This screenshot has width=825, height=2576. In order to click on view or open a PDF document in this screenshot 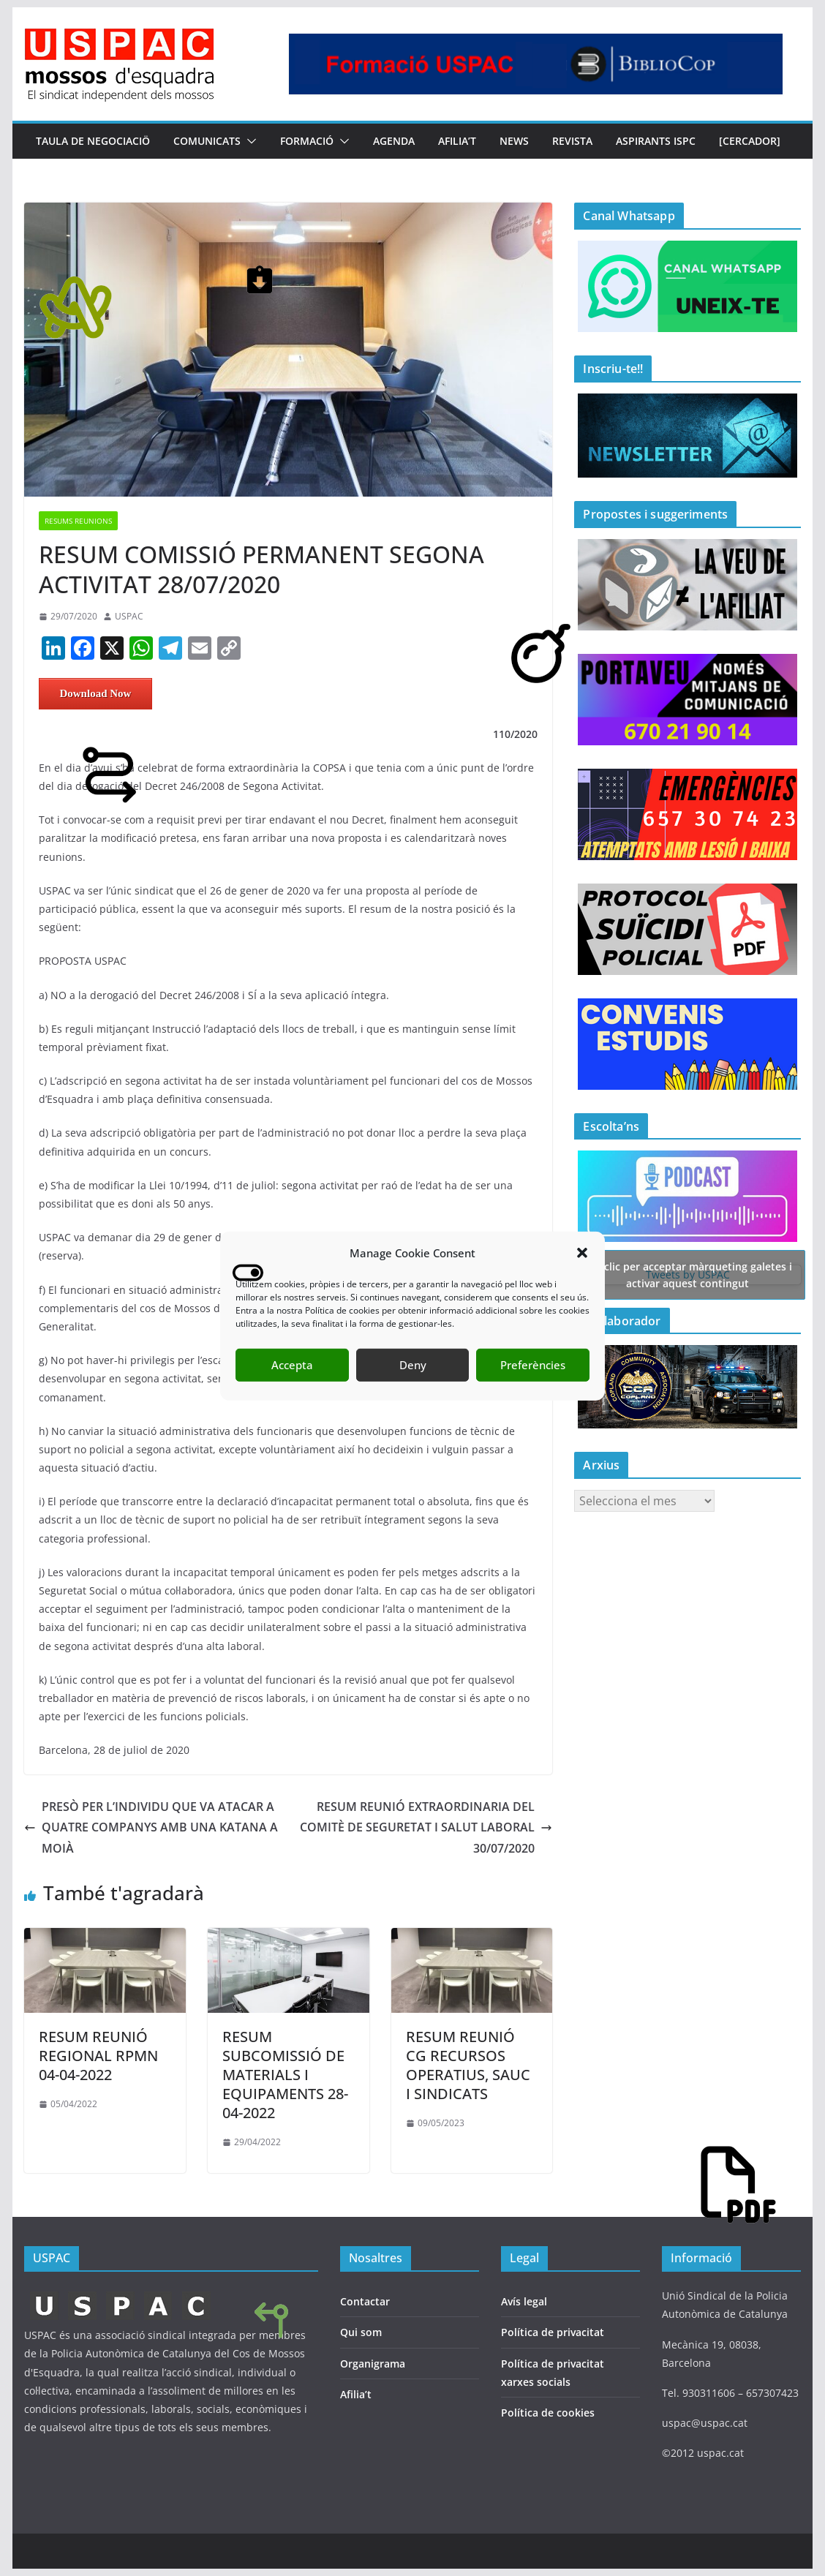, I will do `click(737, 2182)`.